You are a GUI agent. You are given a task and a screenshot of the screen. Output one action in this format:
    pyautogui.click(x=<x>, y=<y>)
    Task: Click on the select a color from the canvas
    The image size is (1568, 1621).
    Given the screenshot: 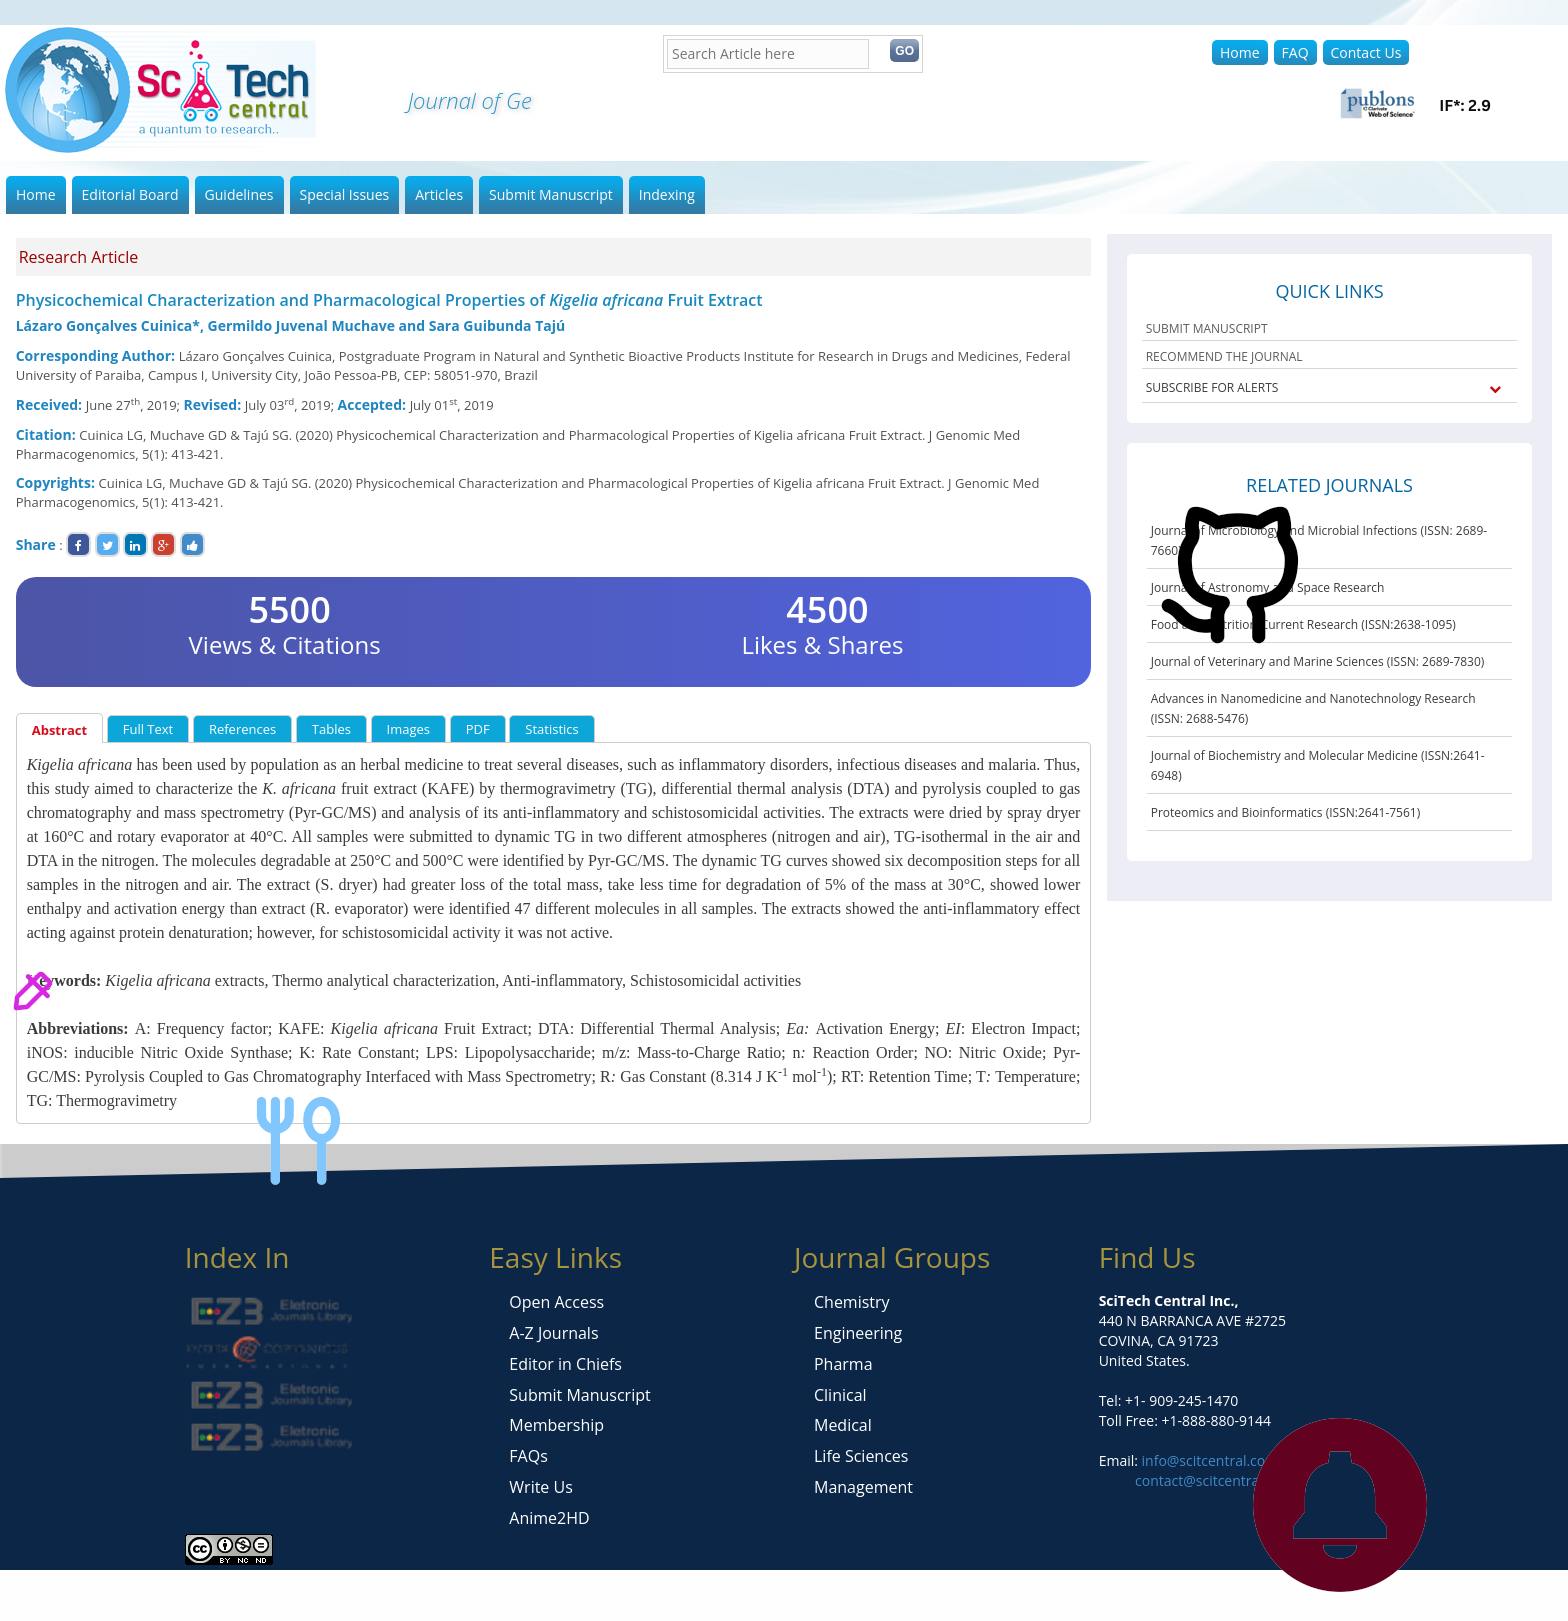 What is the action you would take?
    pyautogui.click(x=33, y=991)
    